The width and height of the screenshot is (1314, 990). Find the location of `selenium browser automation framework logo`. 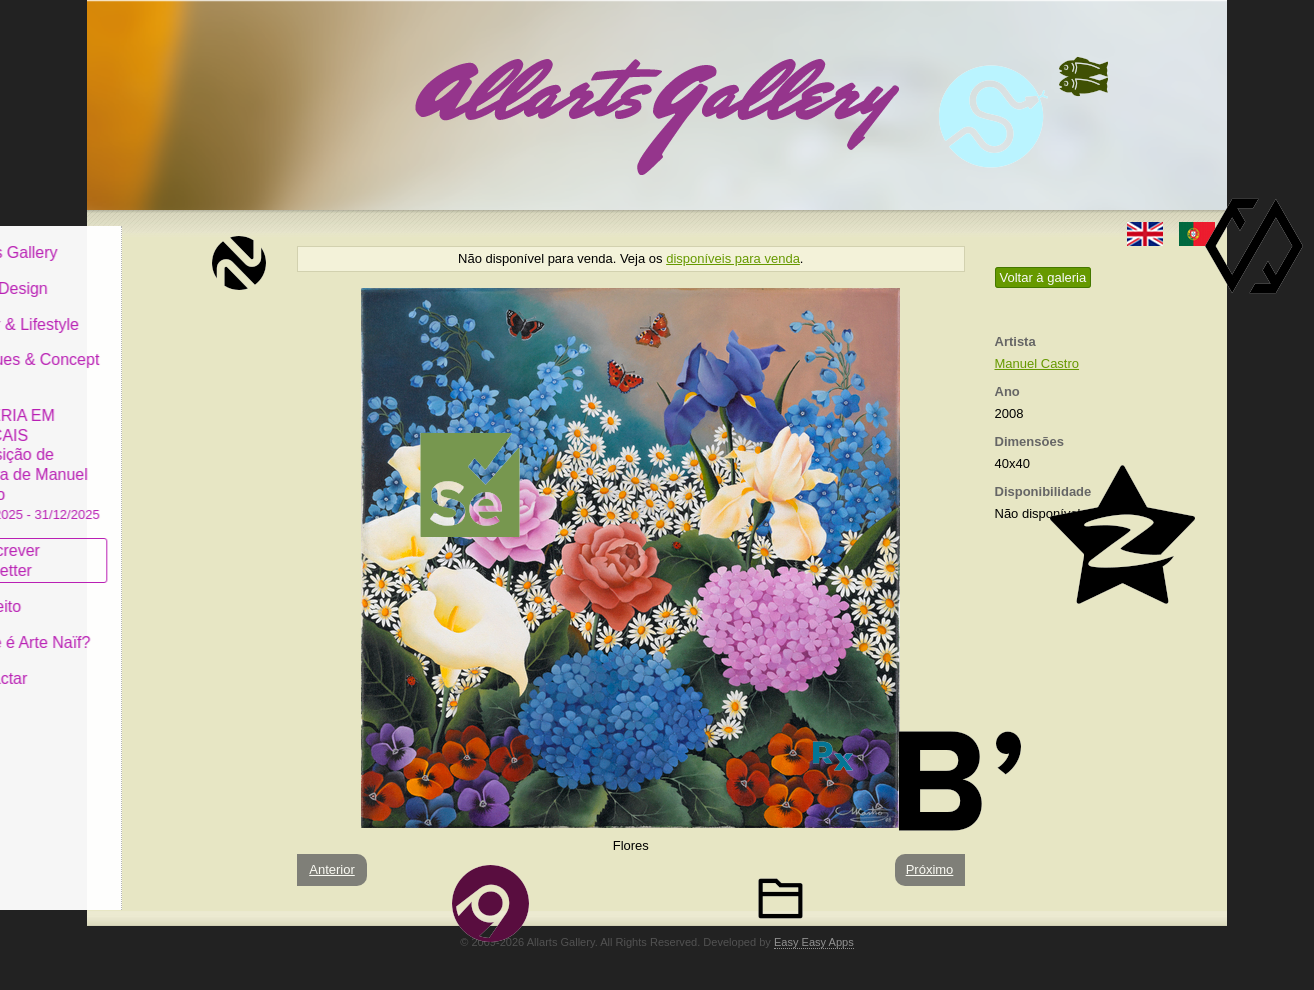

selenium browser automation framework logo is located at coordinates (470, 485).